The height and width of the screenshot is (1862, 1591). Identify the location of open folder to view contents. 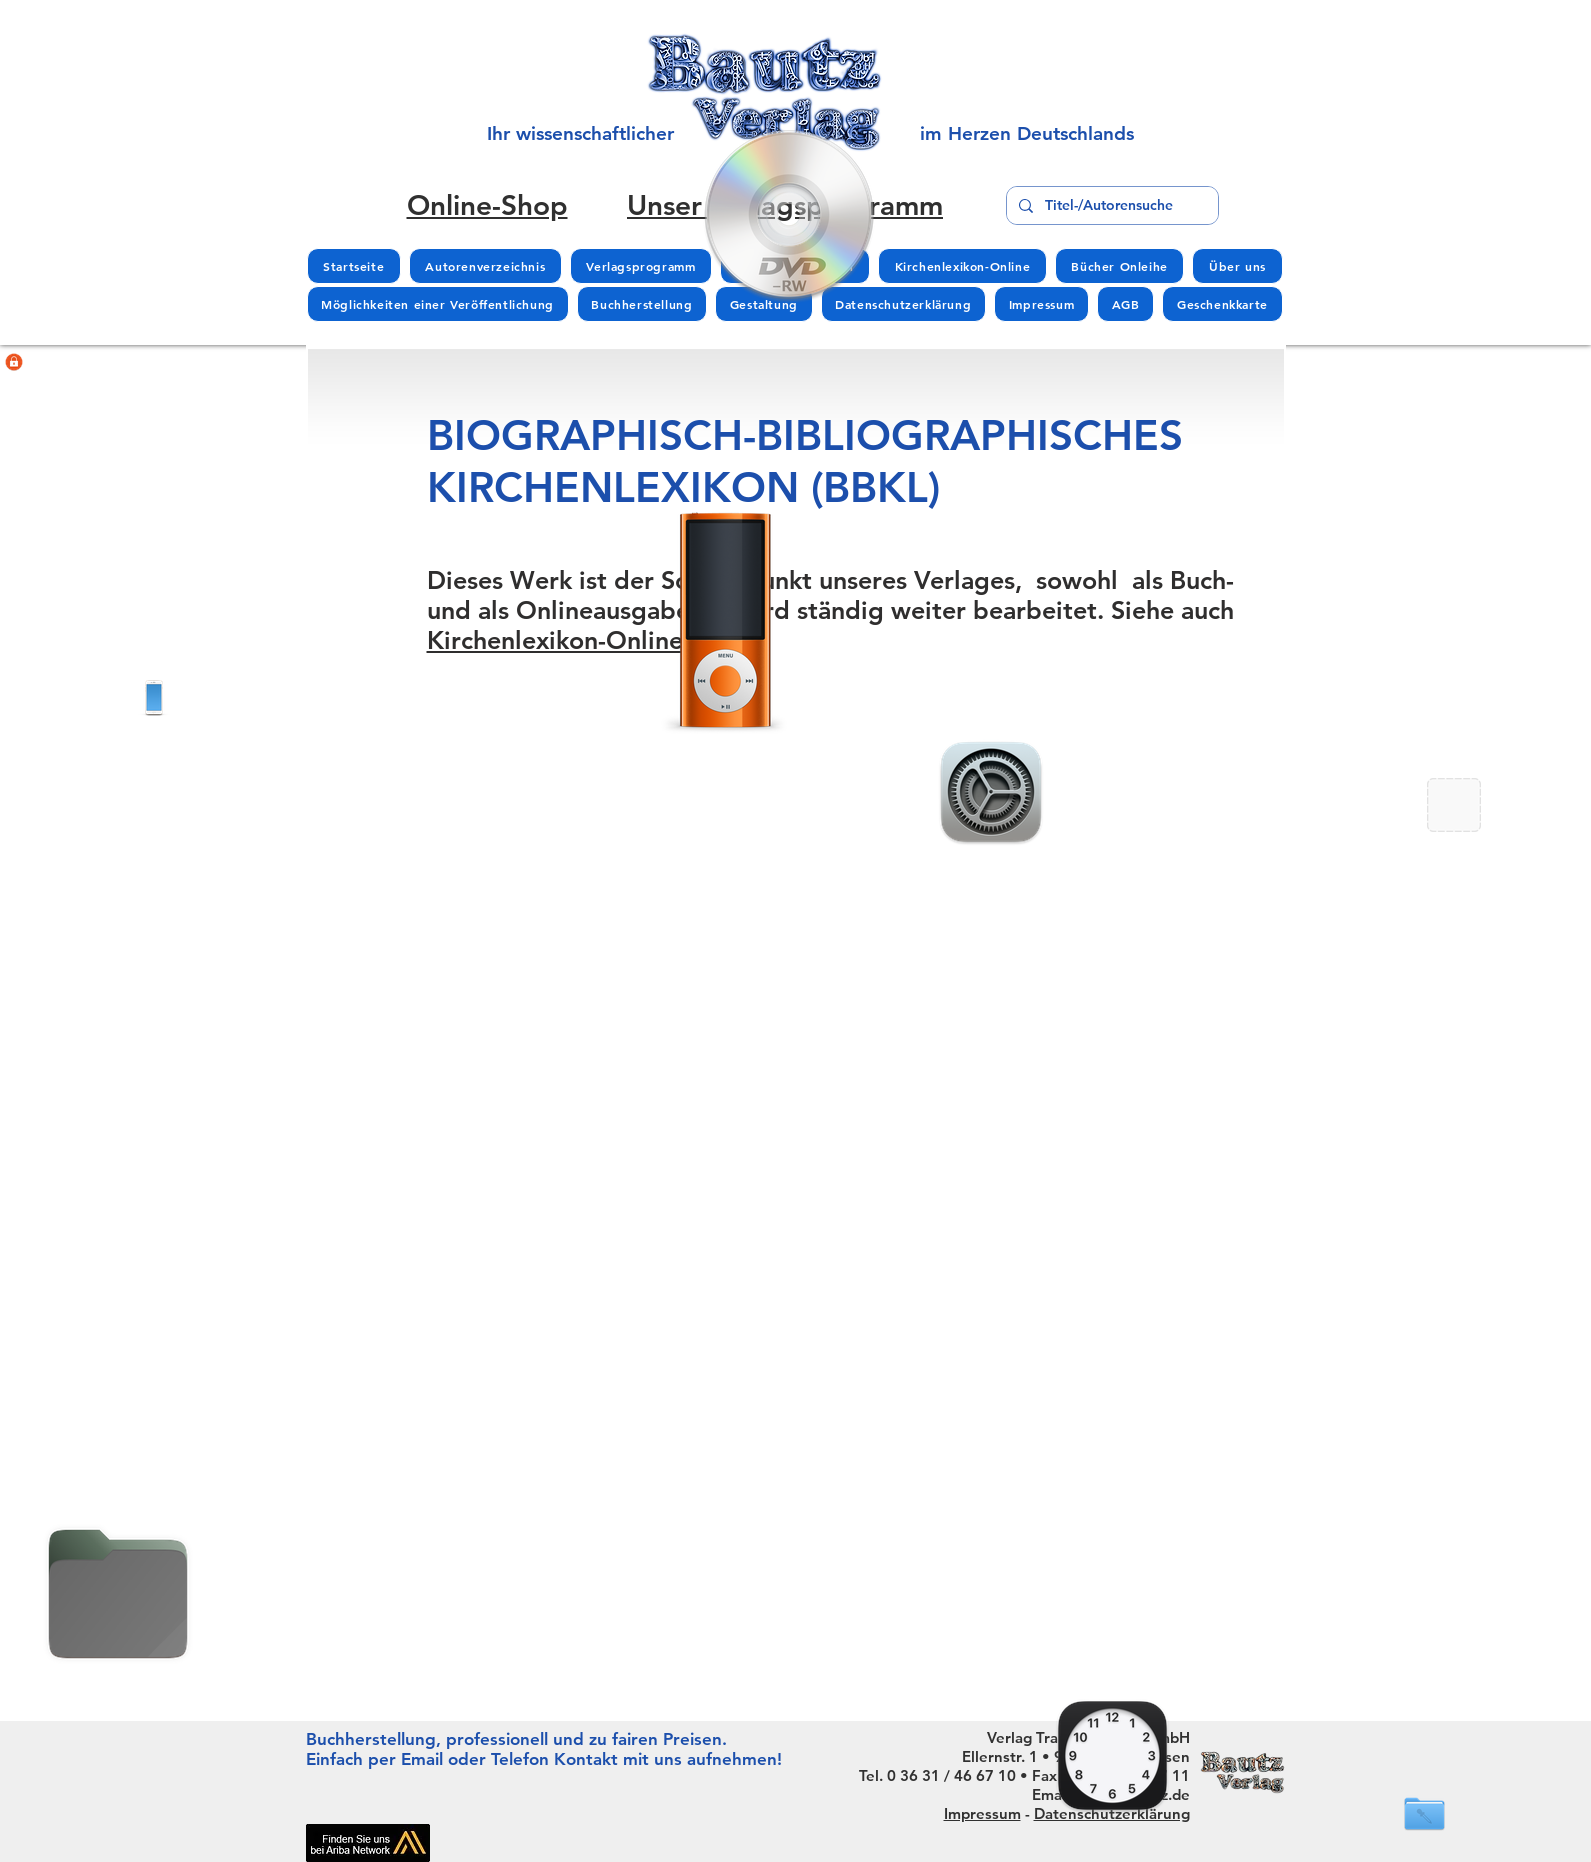
(118, 1594).